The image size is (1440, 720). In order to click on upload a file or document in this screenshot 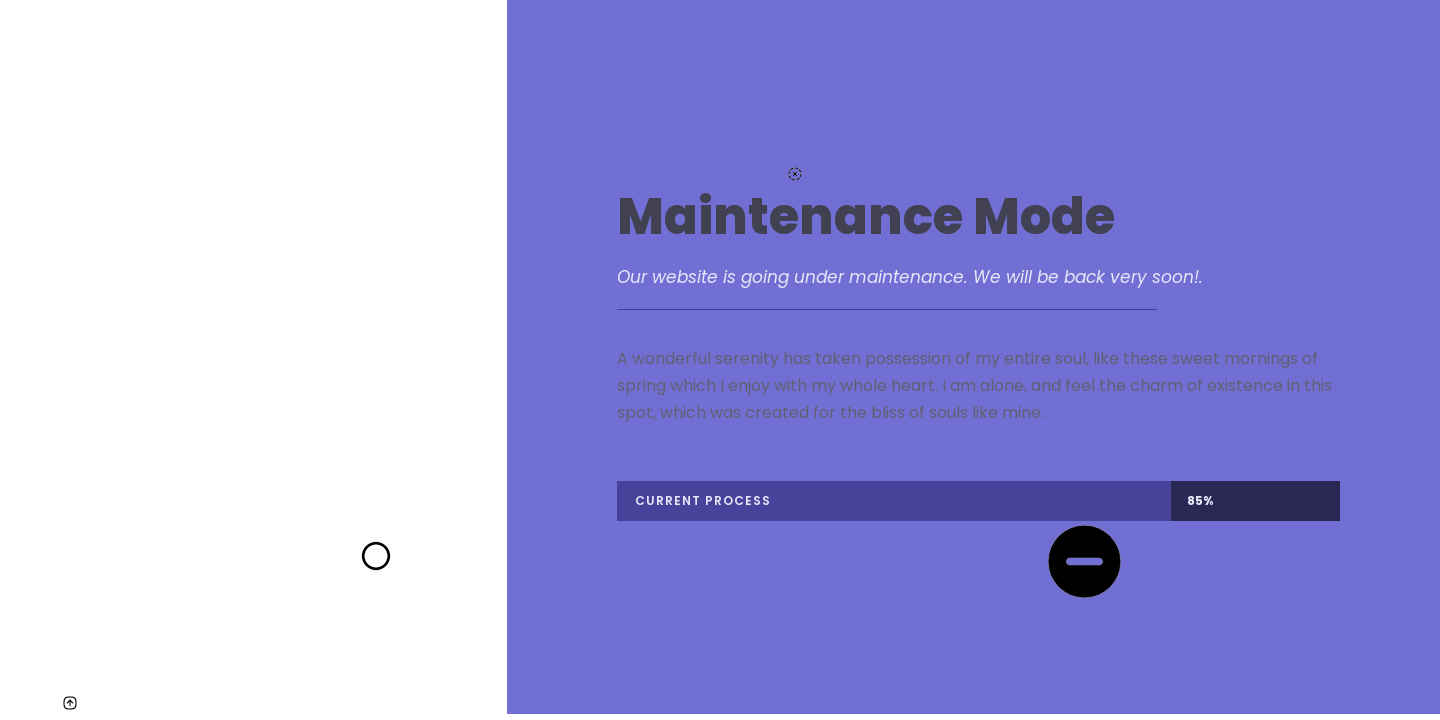, I will do `click(70, 703)`.